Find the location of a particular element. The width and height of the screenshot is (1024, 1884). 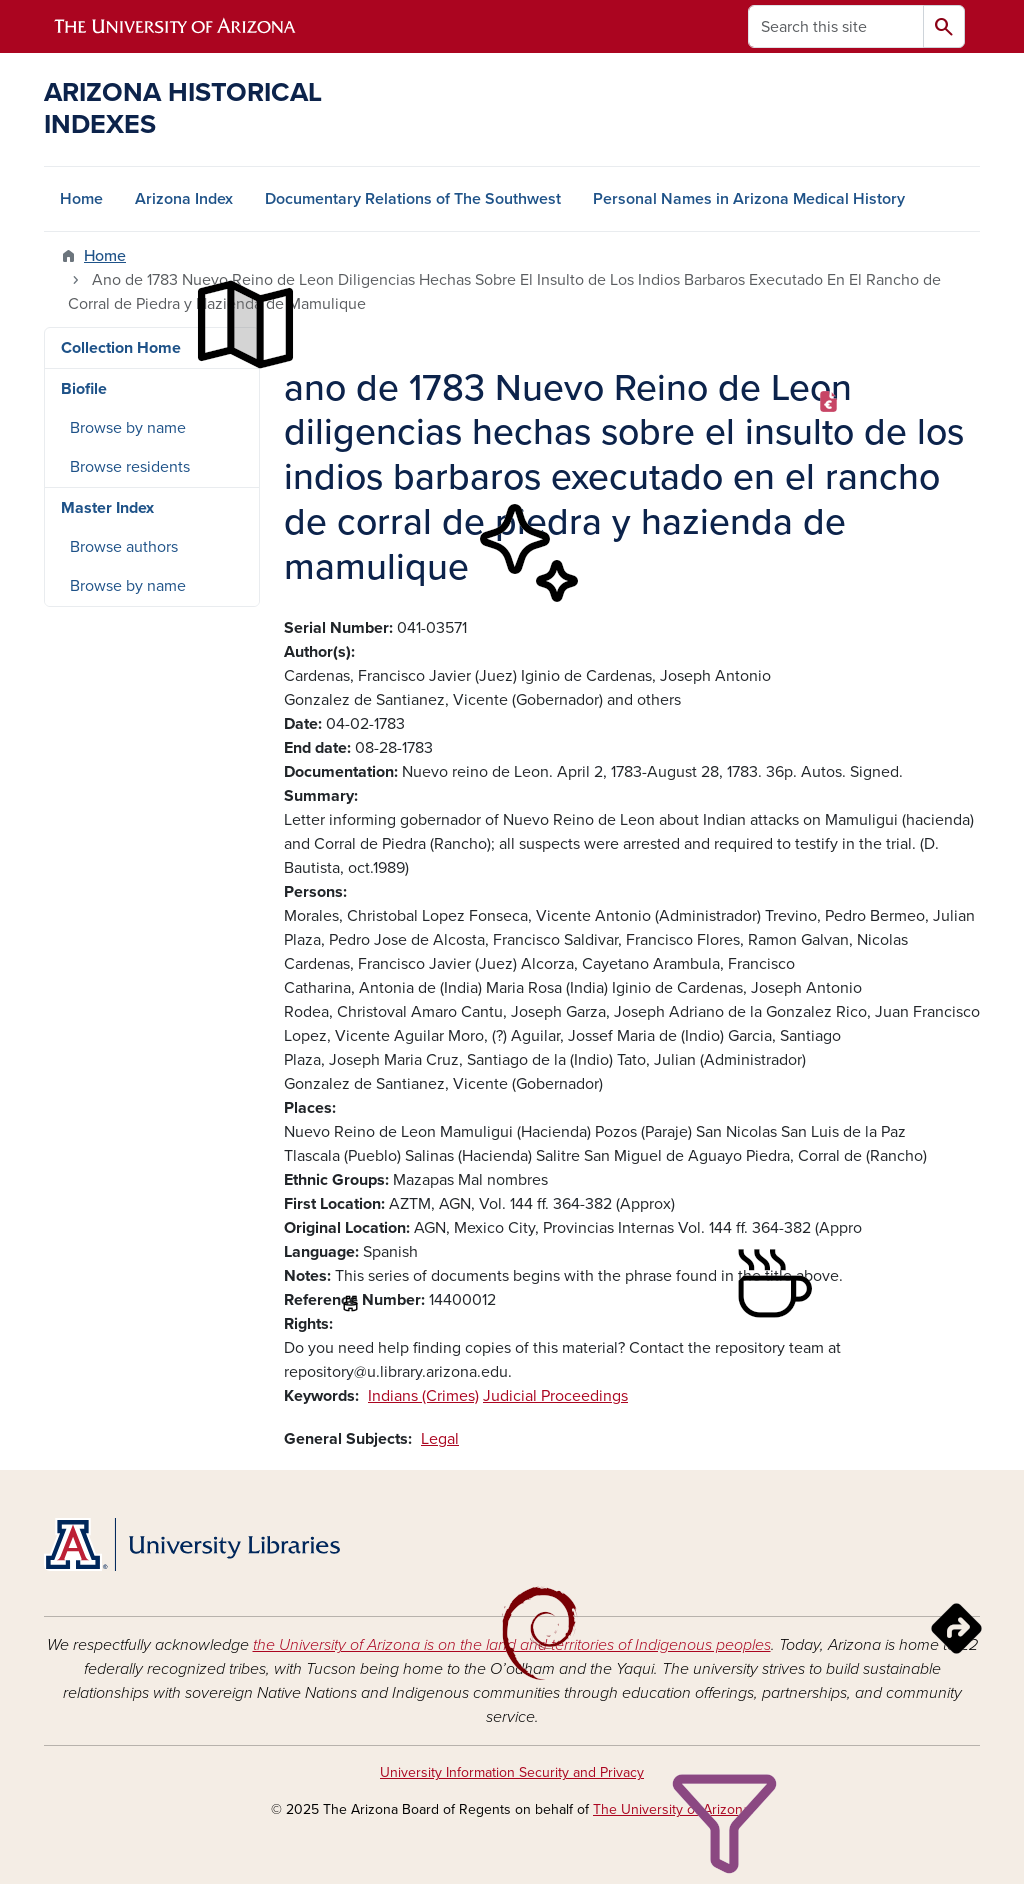

view euro currency document is located at coordinates (828, 401).